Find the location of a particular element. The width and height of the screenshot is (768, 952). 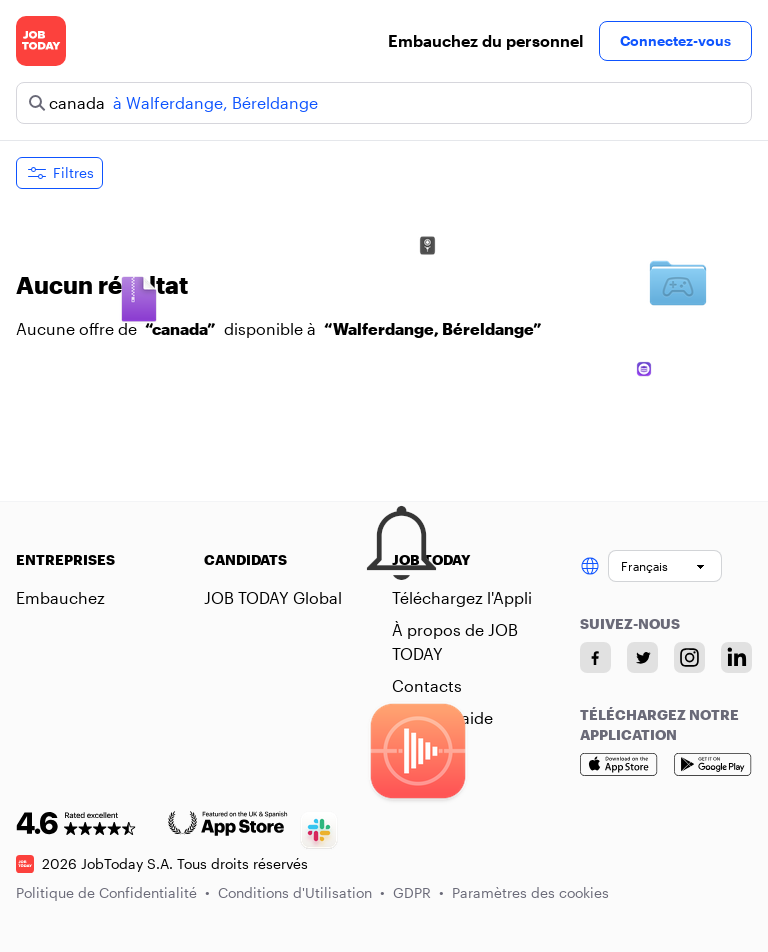

open your games folder is located at coordinates (678, 283).